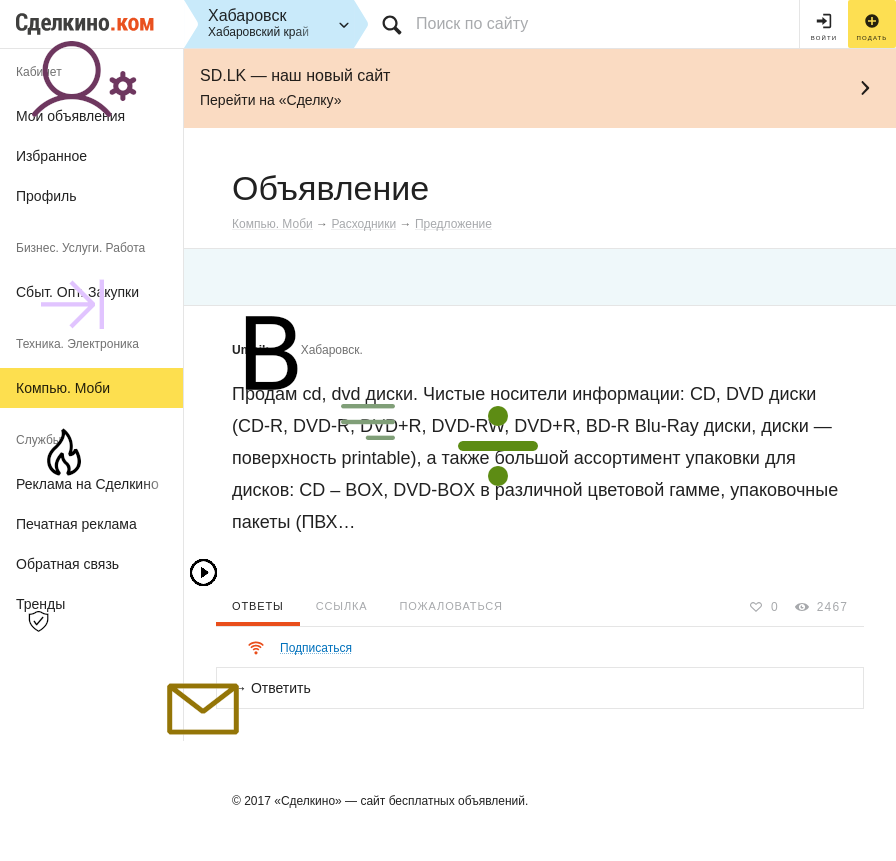 The height and width of the screenshot is (861, 896). What do you see at coordinates (80, 82) in the screenshot?
I see `access user settings` at bounding box center [80, 82].